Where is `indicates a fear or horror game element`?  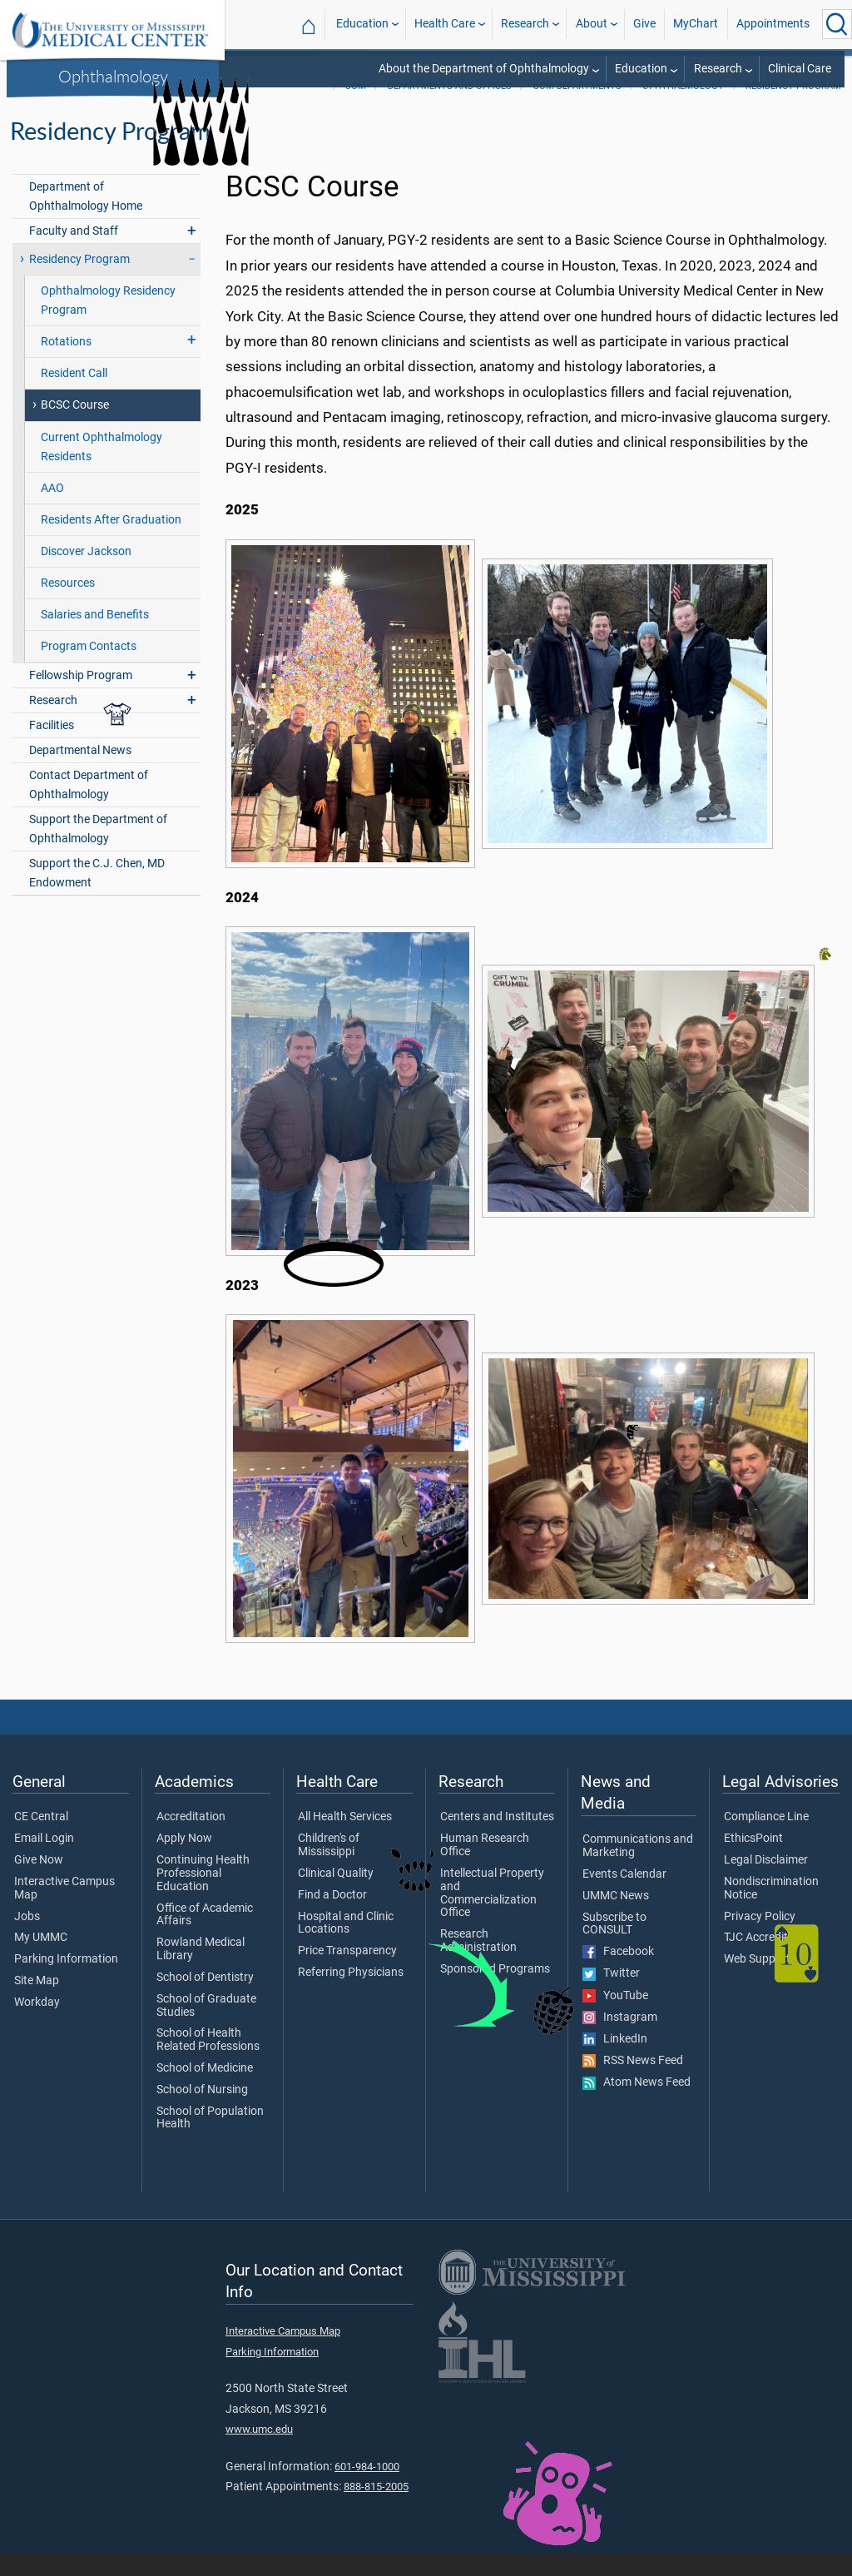
indicates a fear or horror game element is located at coordinates (556, 2495).